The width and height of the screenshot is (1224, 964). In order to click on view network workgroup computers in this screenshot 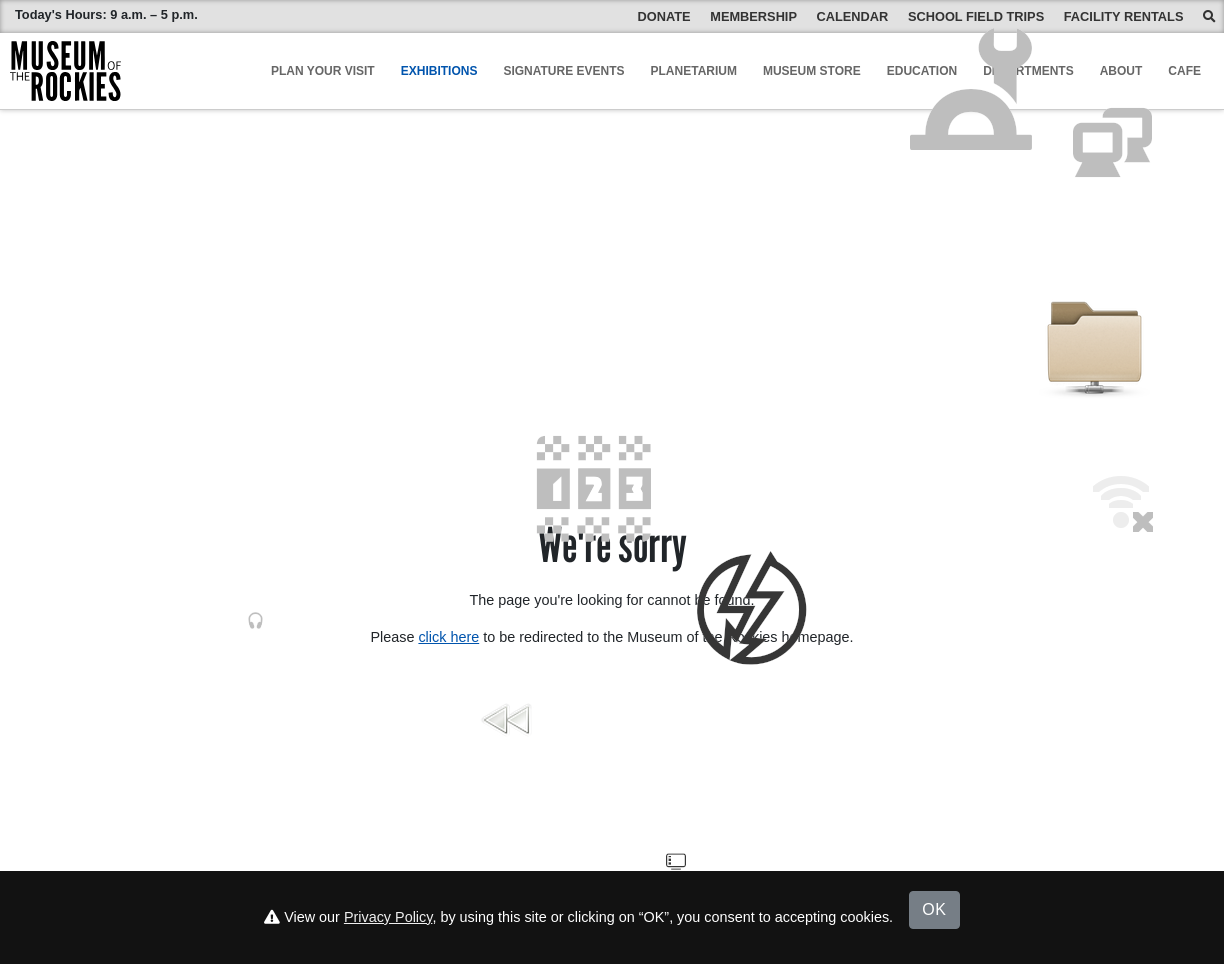, I will do `click(1112, 142)`.